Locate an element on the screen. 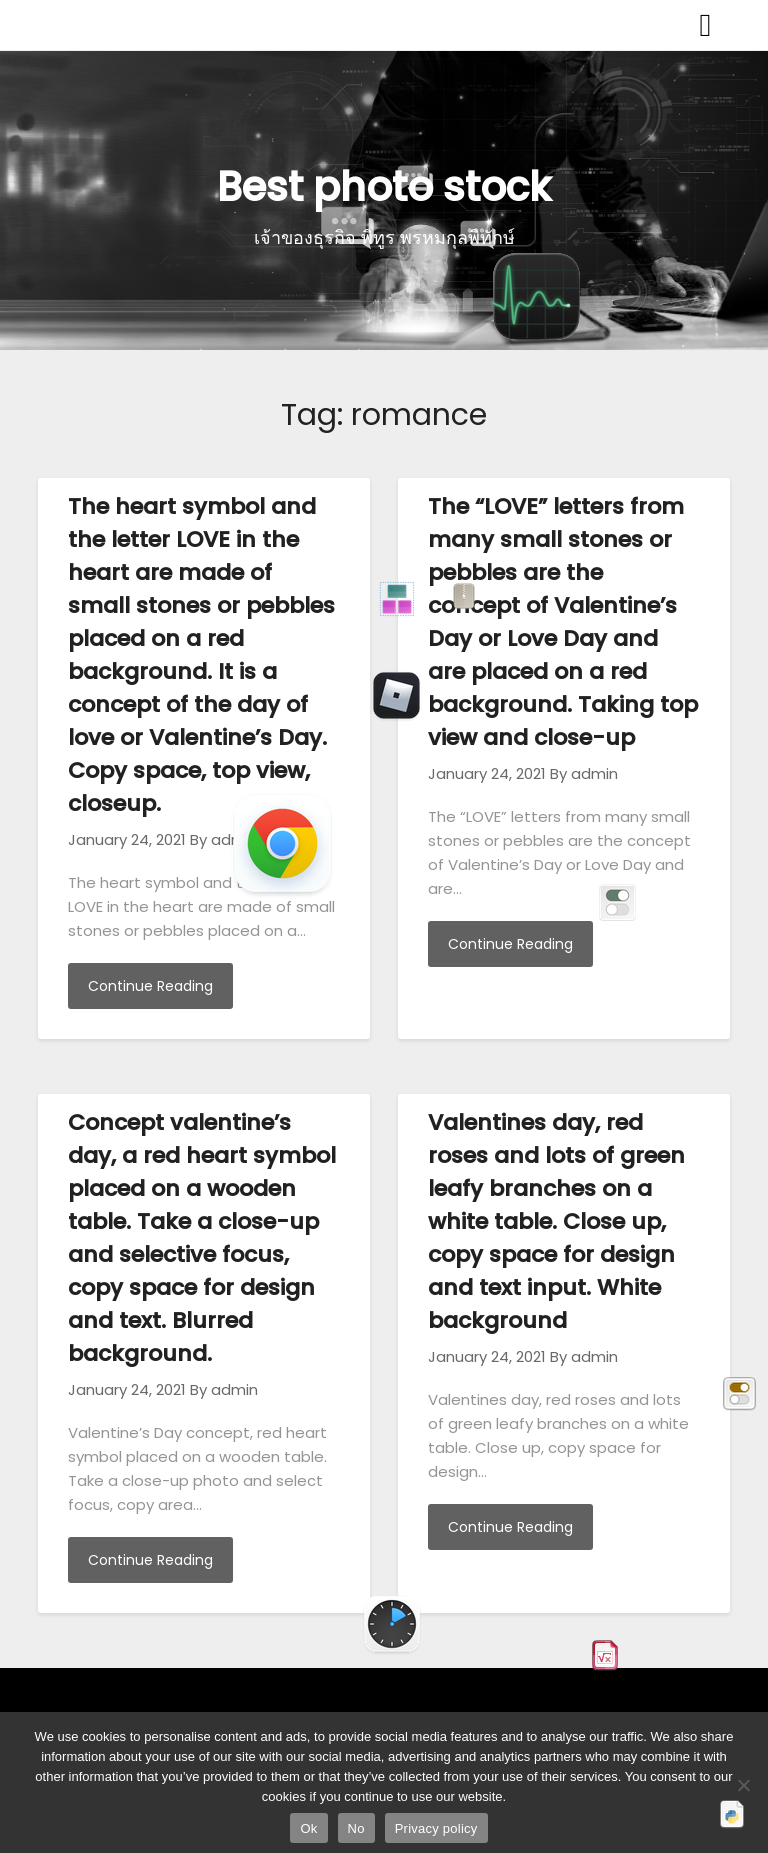 The width and height of the screenshot is (768, 1853). select all items in the current view is located at coordinates (397, 599).